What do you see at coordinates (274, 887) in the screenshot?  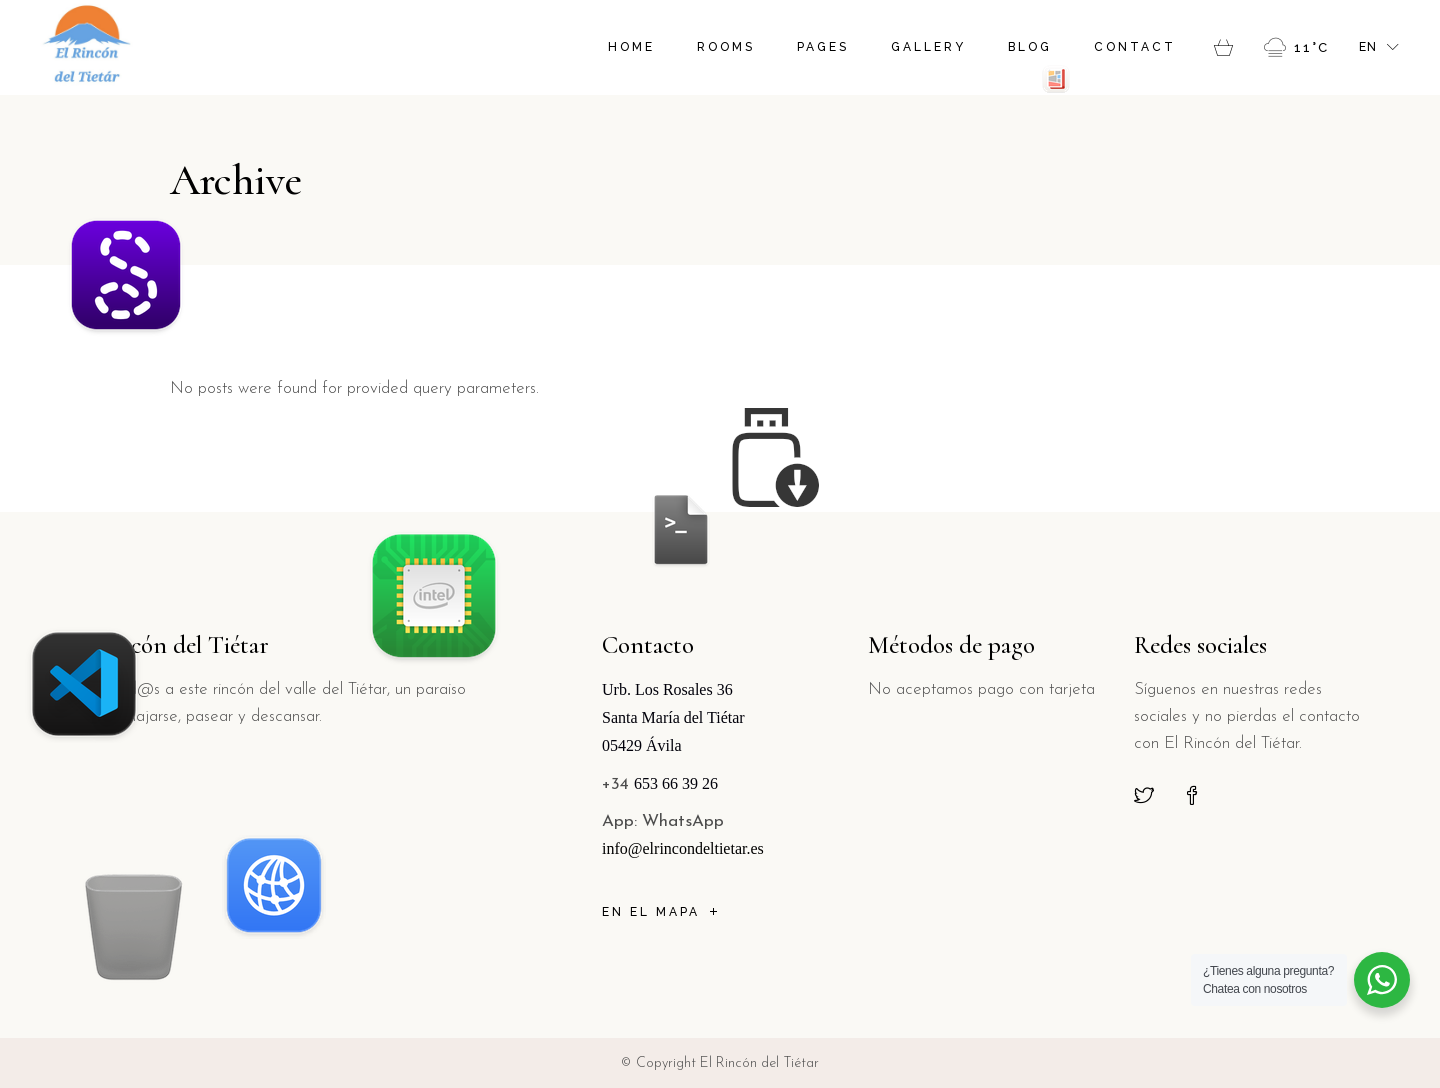 I see `open network settings and preferences` at bounding box center [274, 887].